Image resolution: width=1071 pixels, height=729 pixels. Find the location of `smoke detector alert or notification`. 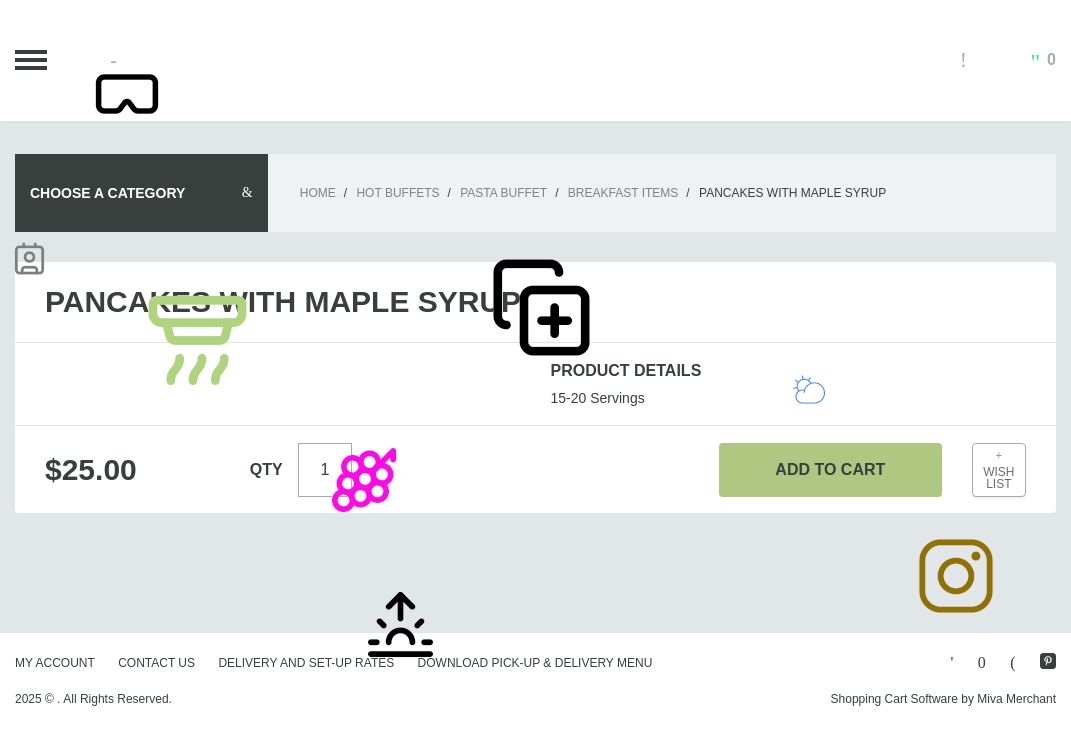

smoke detector alert or notification is located at coordinates (197, 340).